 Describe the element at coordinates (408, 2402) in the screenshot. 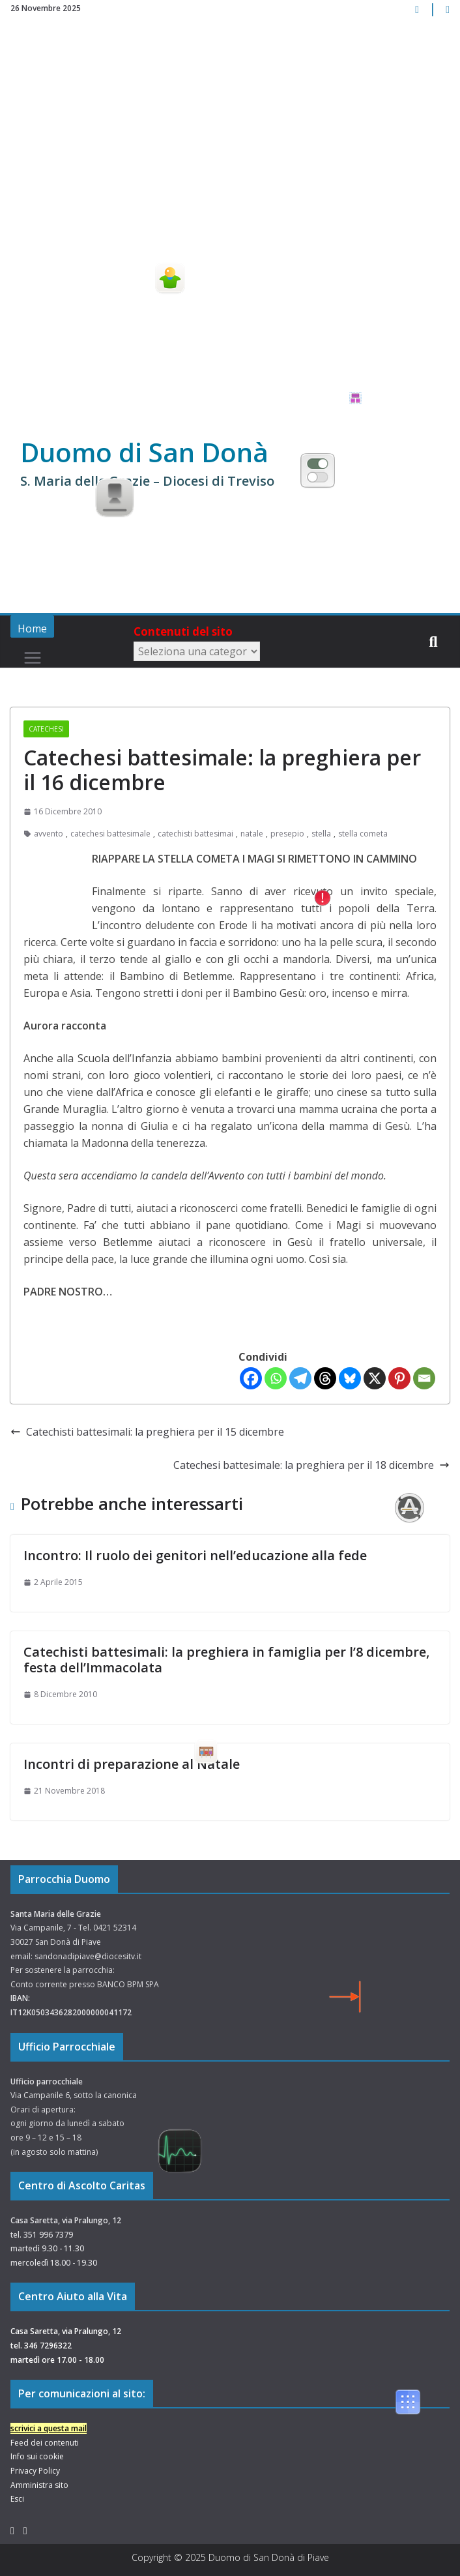

I see `open the app launcher or application grid` at that location.